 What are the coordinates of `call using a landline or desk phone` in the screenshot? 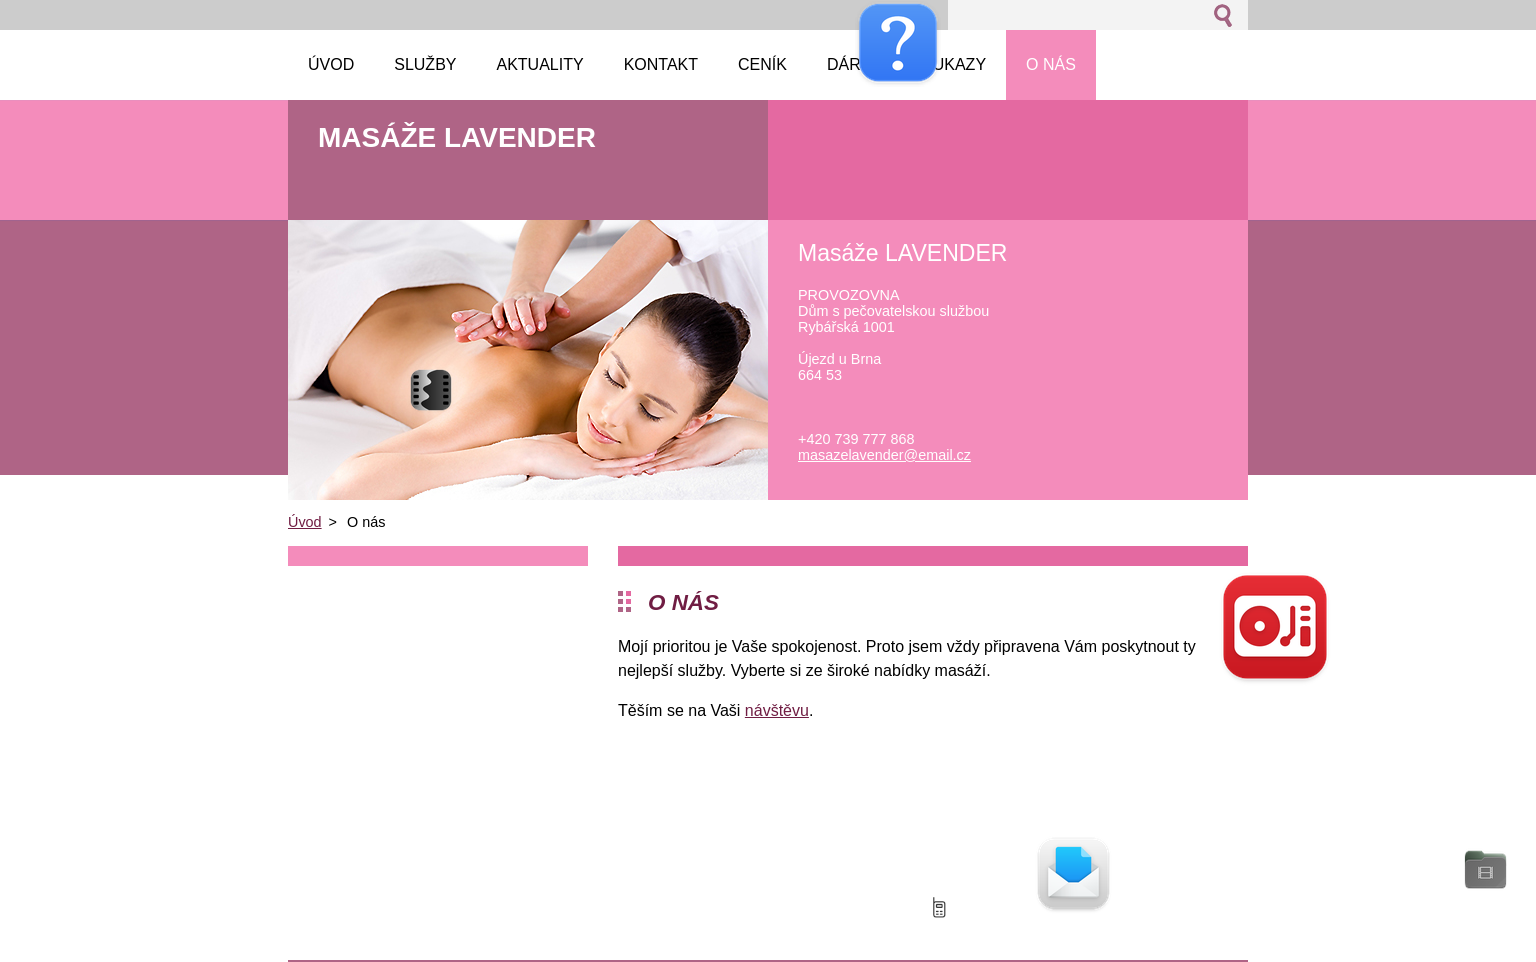 It's located at (940, 908).